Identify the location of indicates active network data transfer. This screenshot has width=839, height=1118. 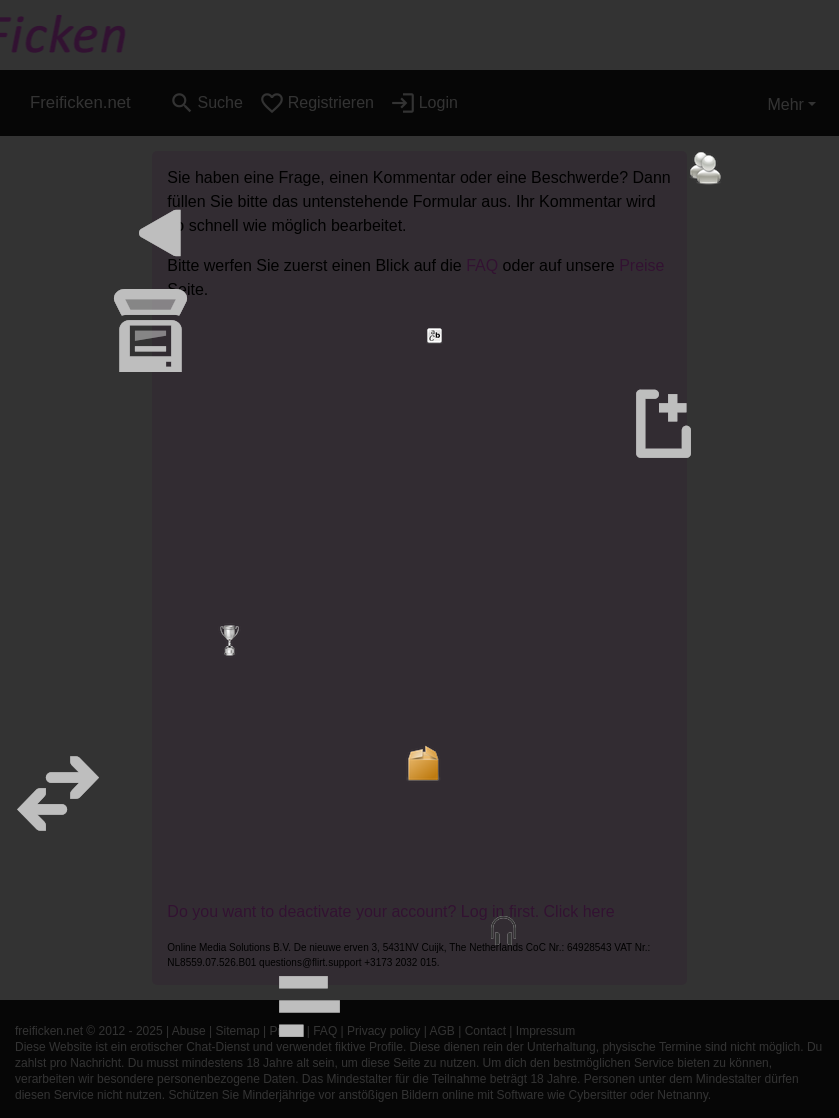
(56, 793).